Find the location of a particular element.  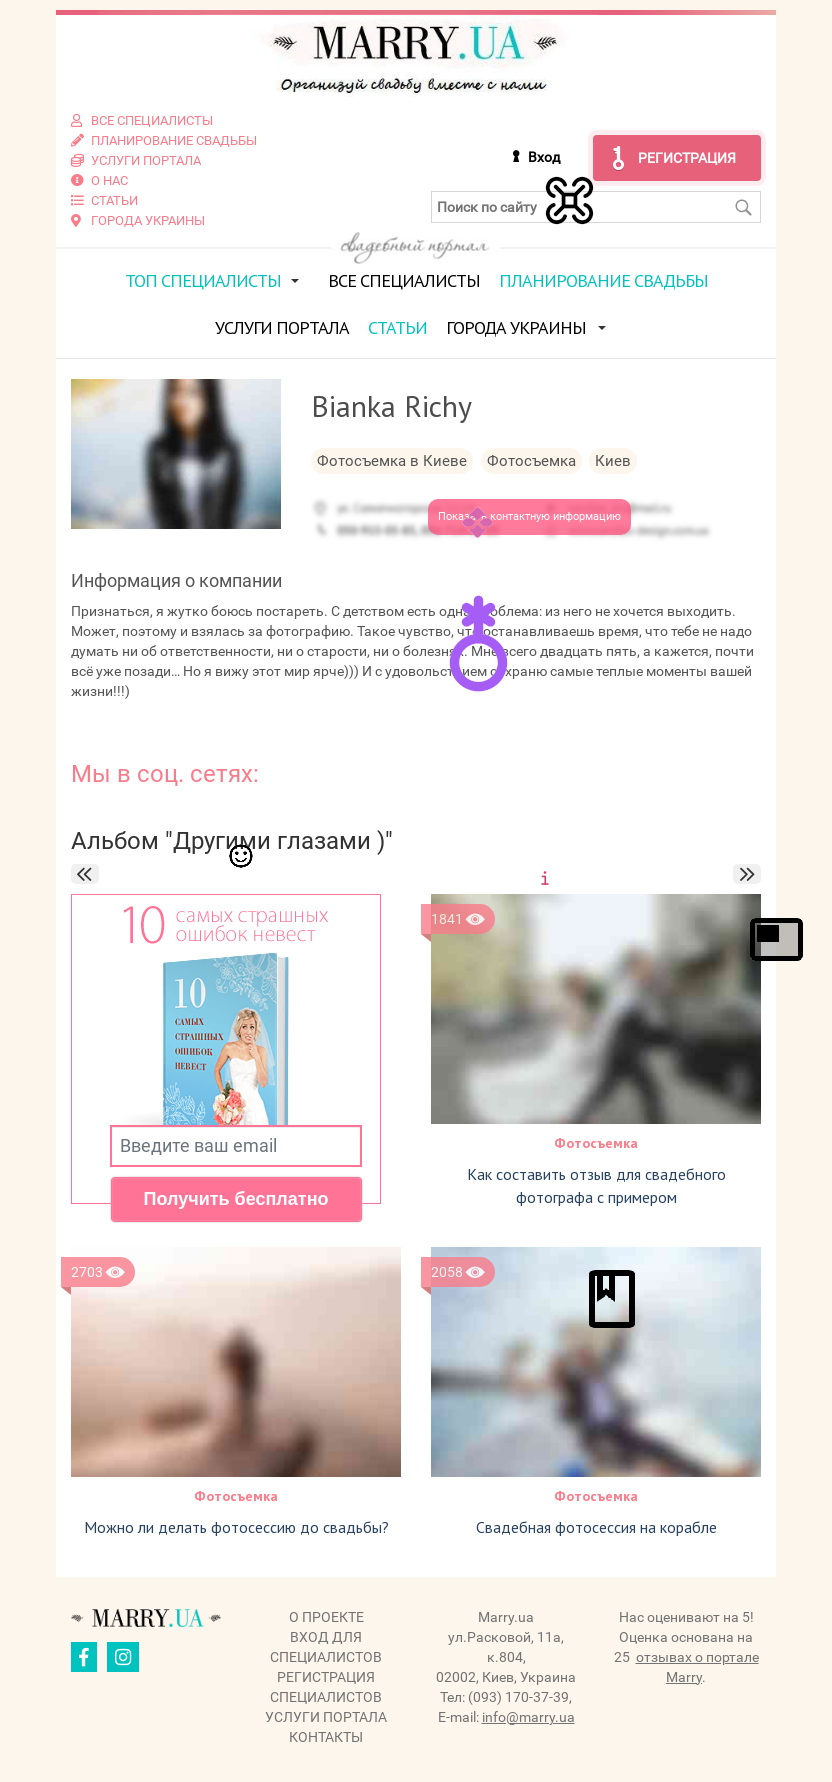

access your classes or courses is located at coordinates (612, 1299).